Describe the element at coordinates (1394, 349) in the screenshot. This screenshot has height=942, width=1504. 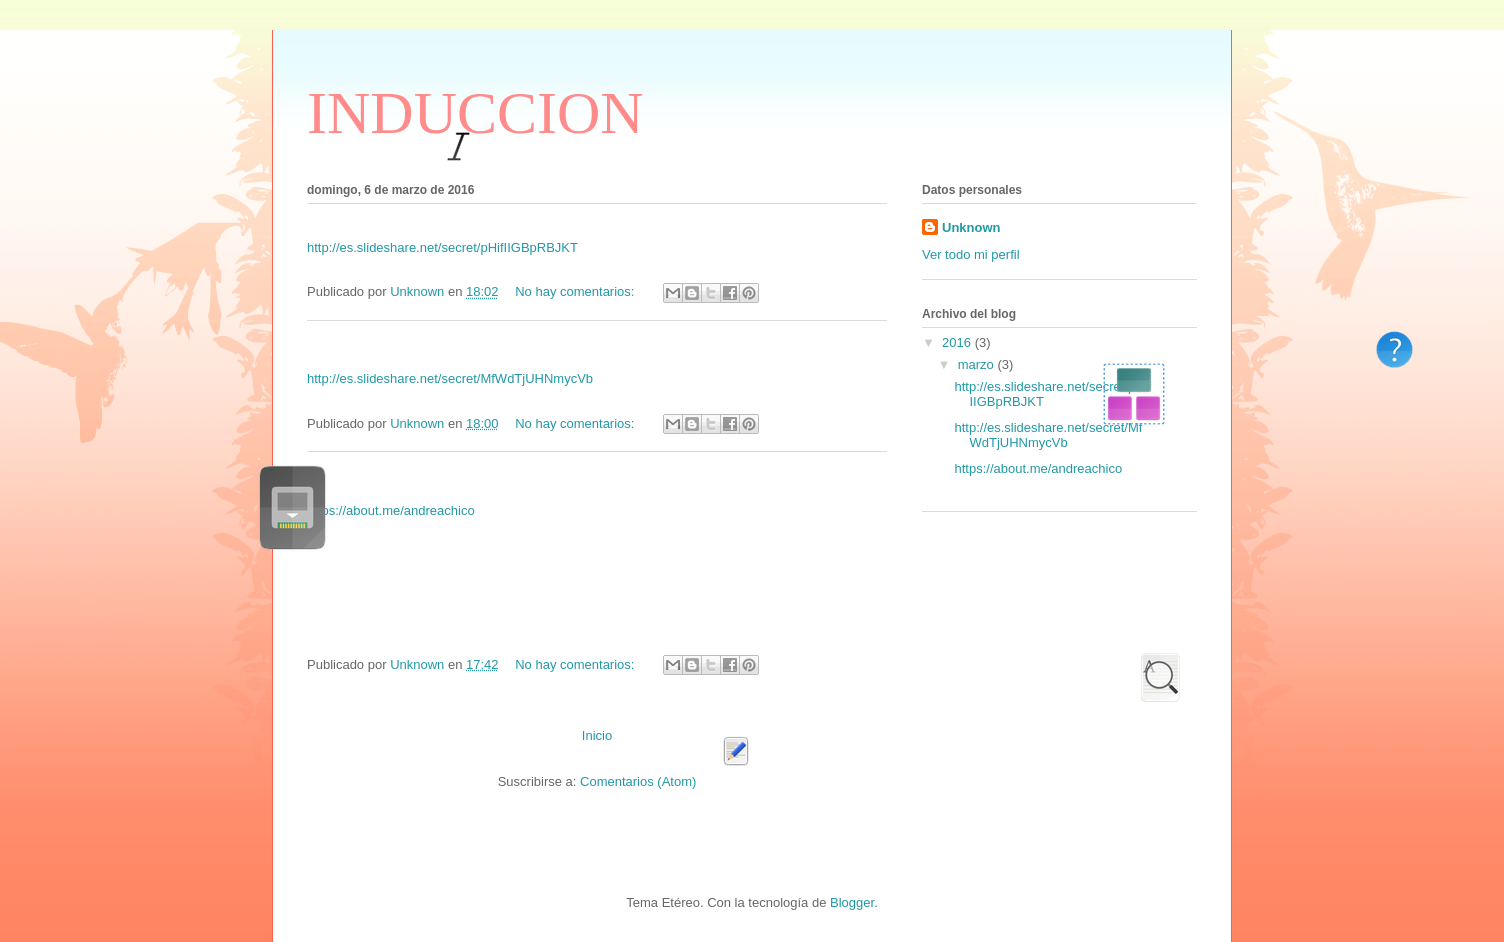
I see `access help documentation` at that location.